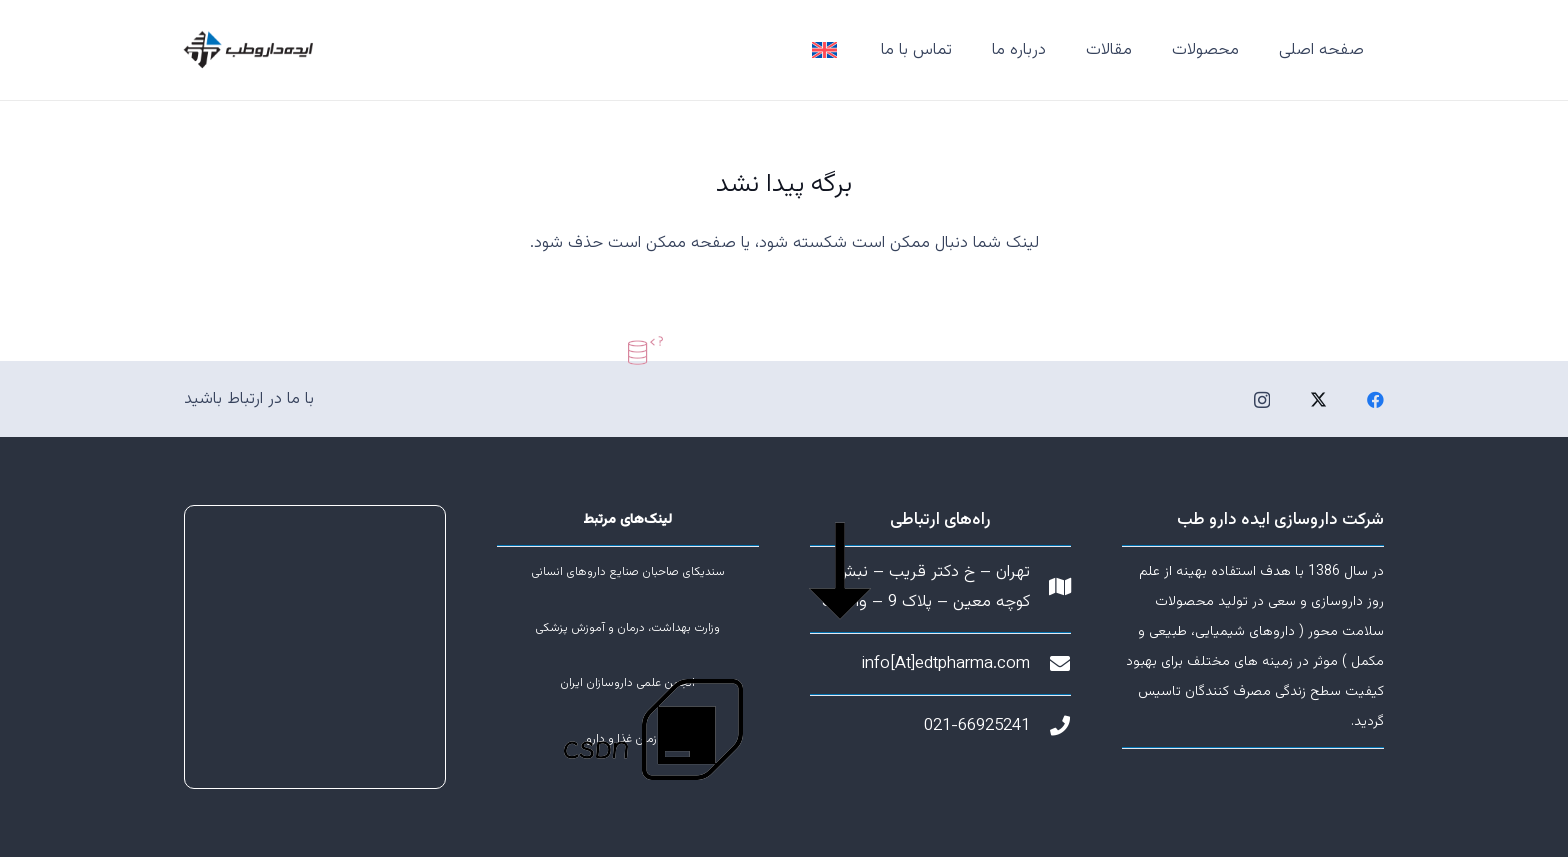  What do you see at coordinates (645, 350) in the screenshot?
I see `open adminer database management tool` at bounding box center [645, 350].